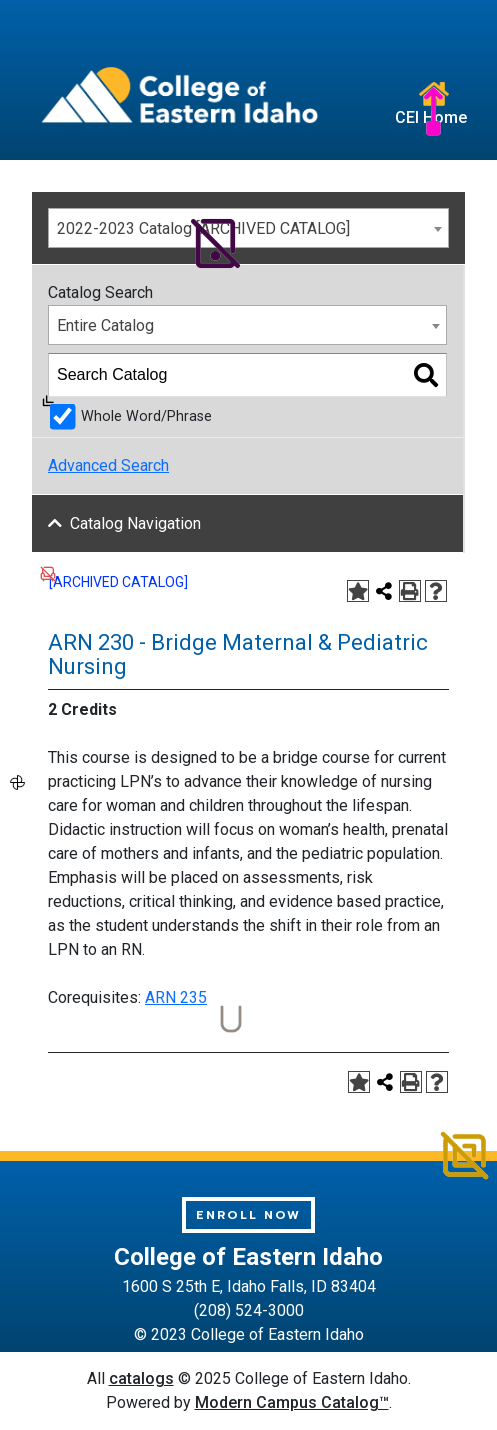 This screenshot has height=1430, width=497. I want to click on tablet device is disabled or unavailable, so click(215, 243).